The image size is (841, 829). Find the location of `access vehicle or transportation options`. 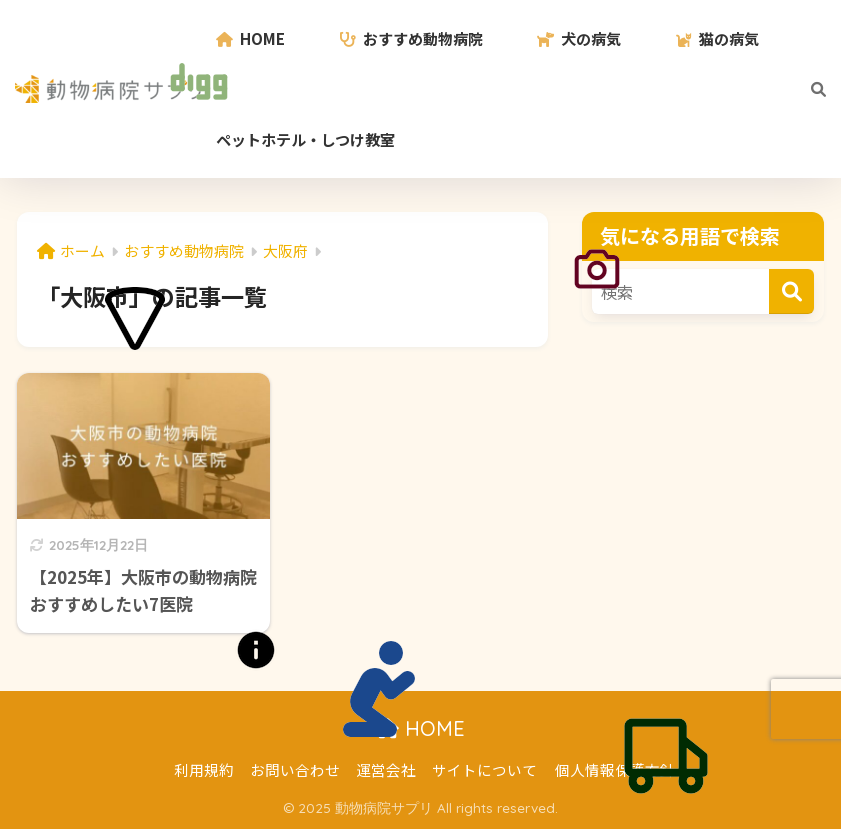

access vehicle or transportation options is located at coordinates (666, 756).